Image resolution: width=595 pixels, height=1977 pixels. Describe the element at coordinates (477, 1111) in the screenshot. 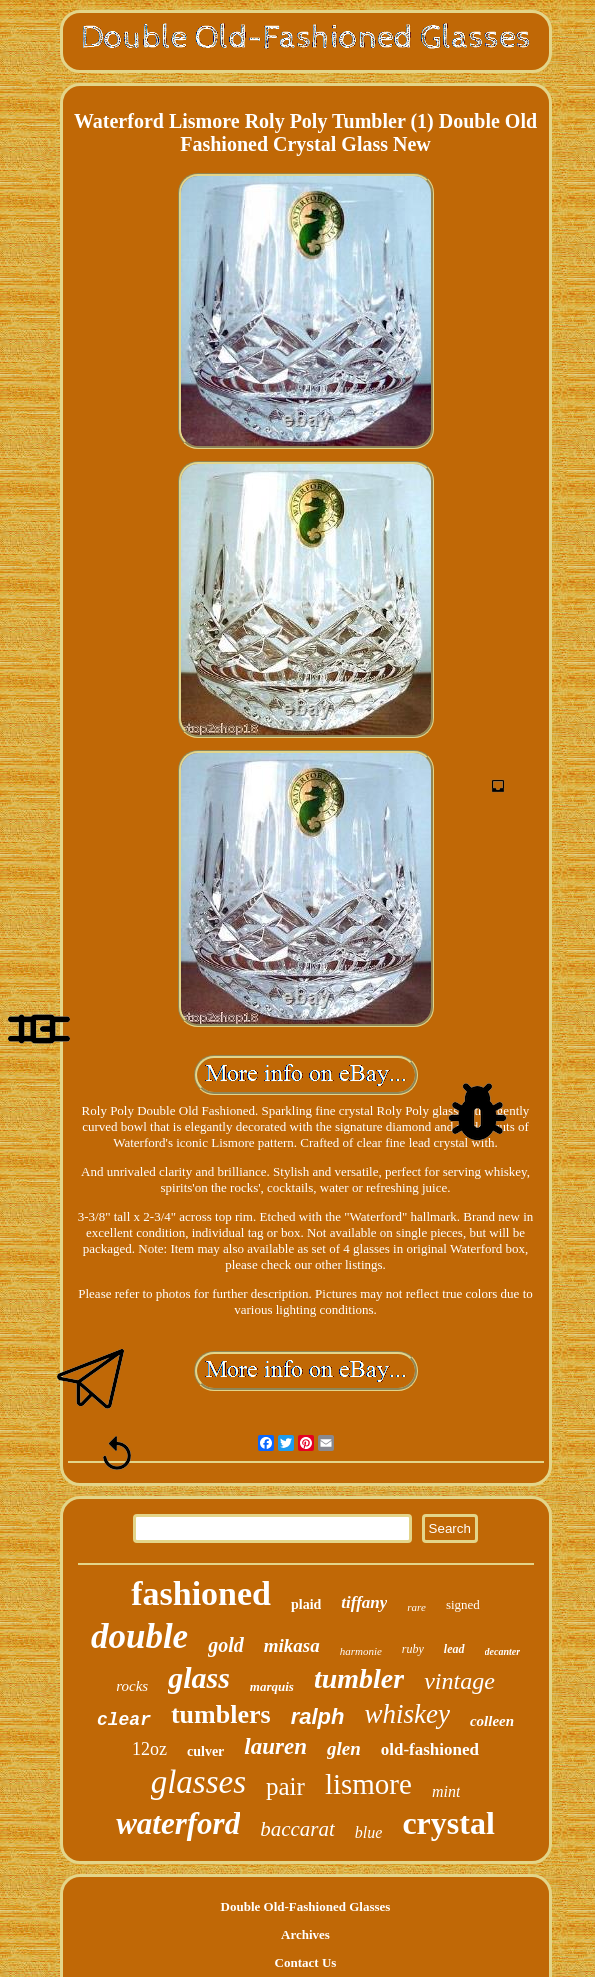

I see `find pest control services nearby` at that location.